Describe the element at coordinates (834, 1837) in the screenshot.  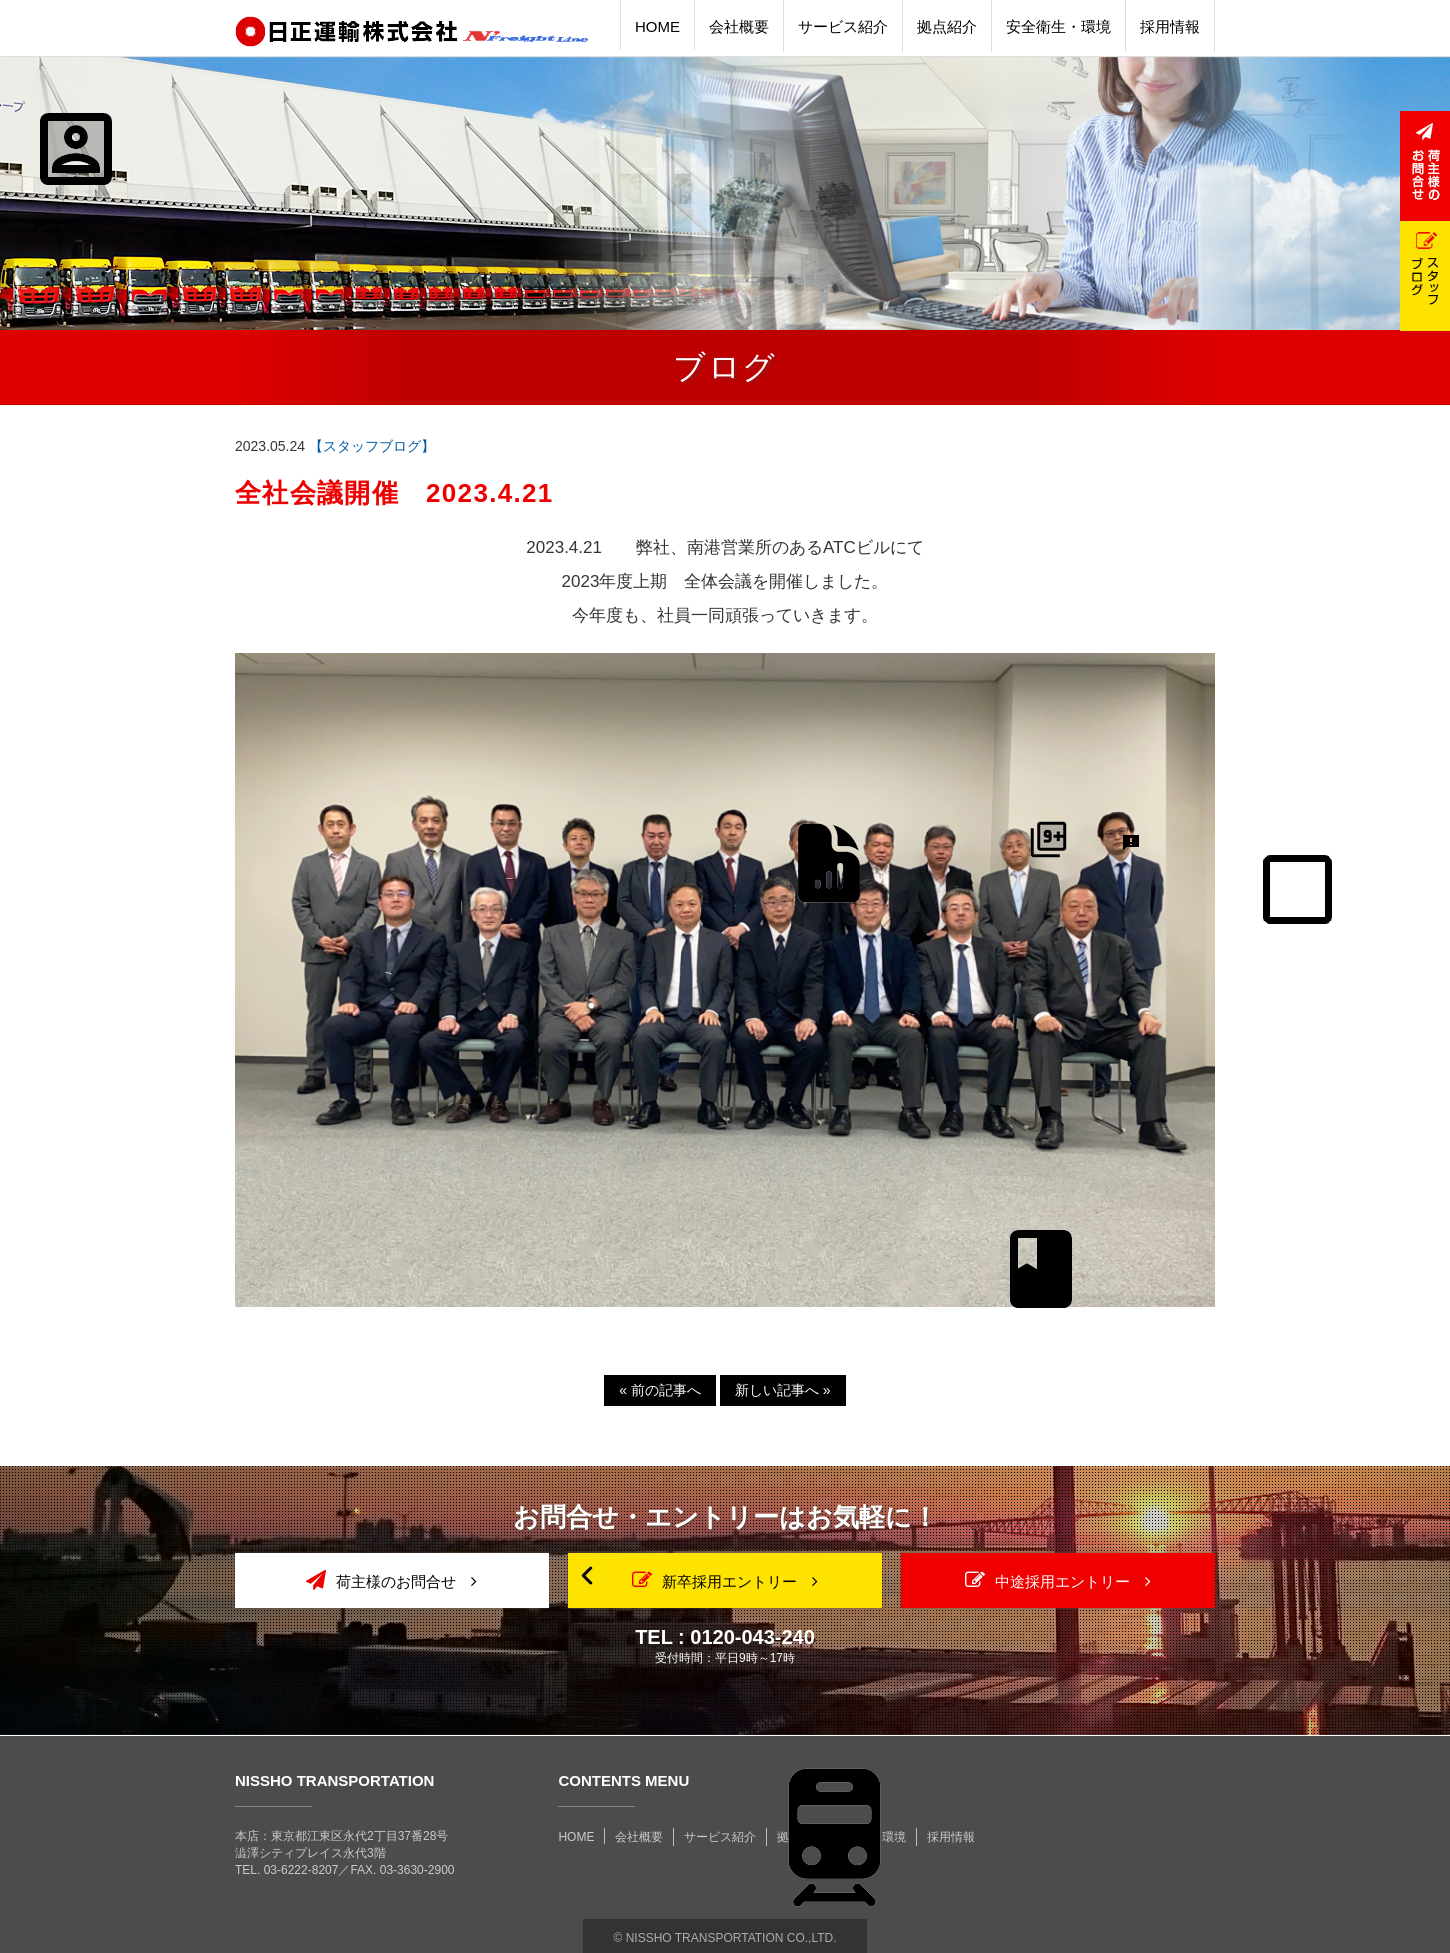
I see `view subway or metro transit options` at that location.